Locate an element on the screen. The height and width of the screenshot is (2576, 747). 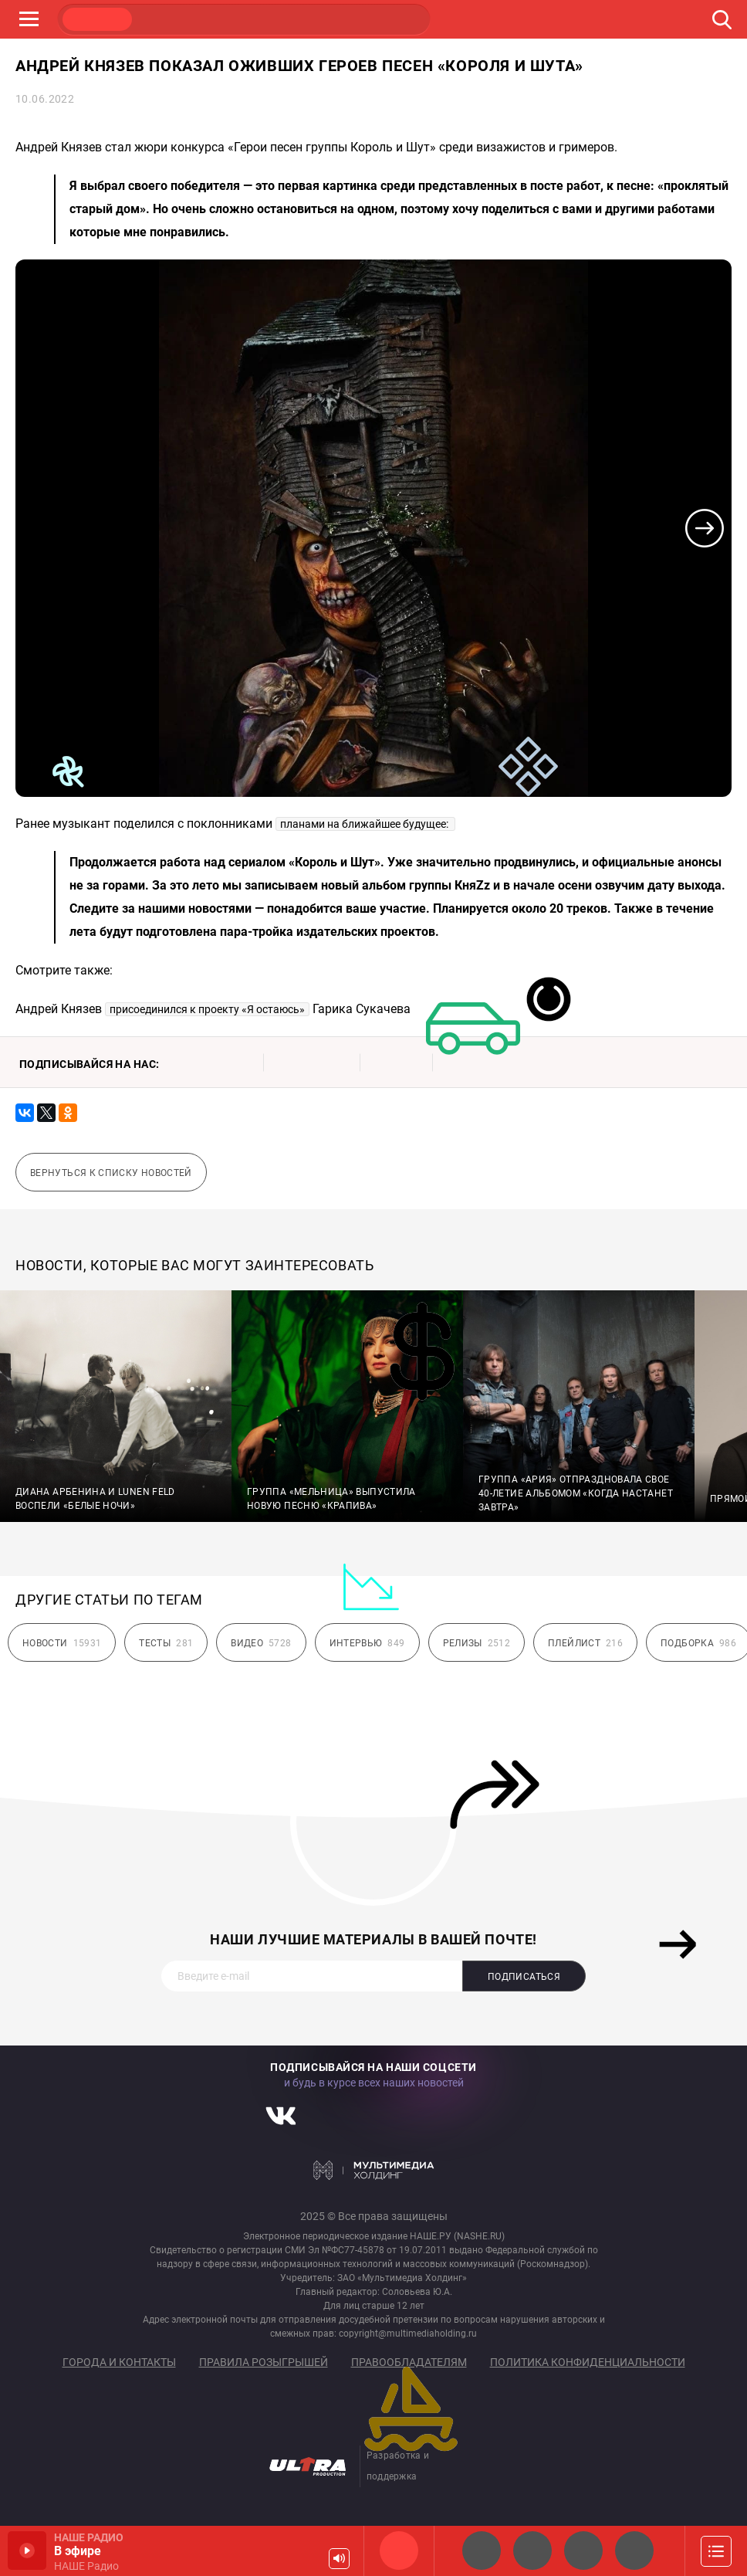
decorative or playful element indicating a fun feature is located at coordinates (69, 772).